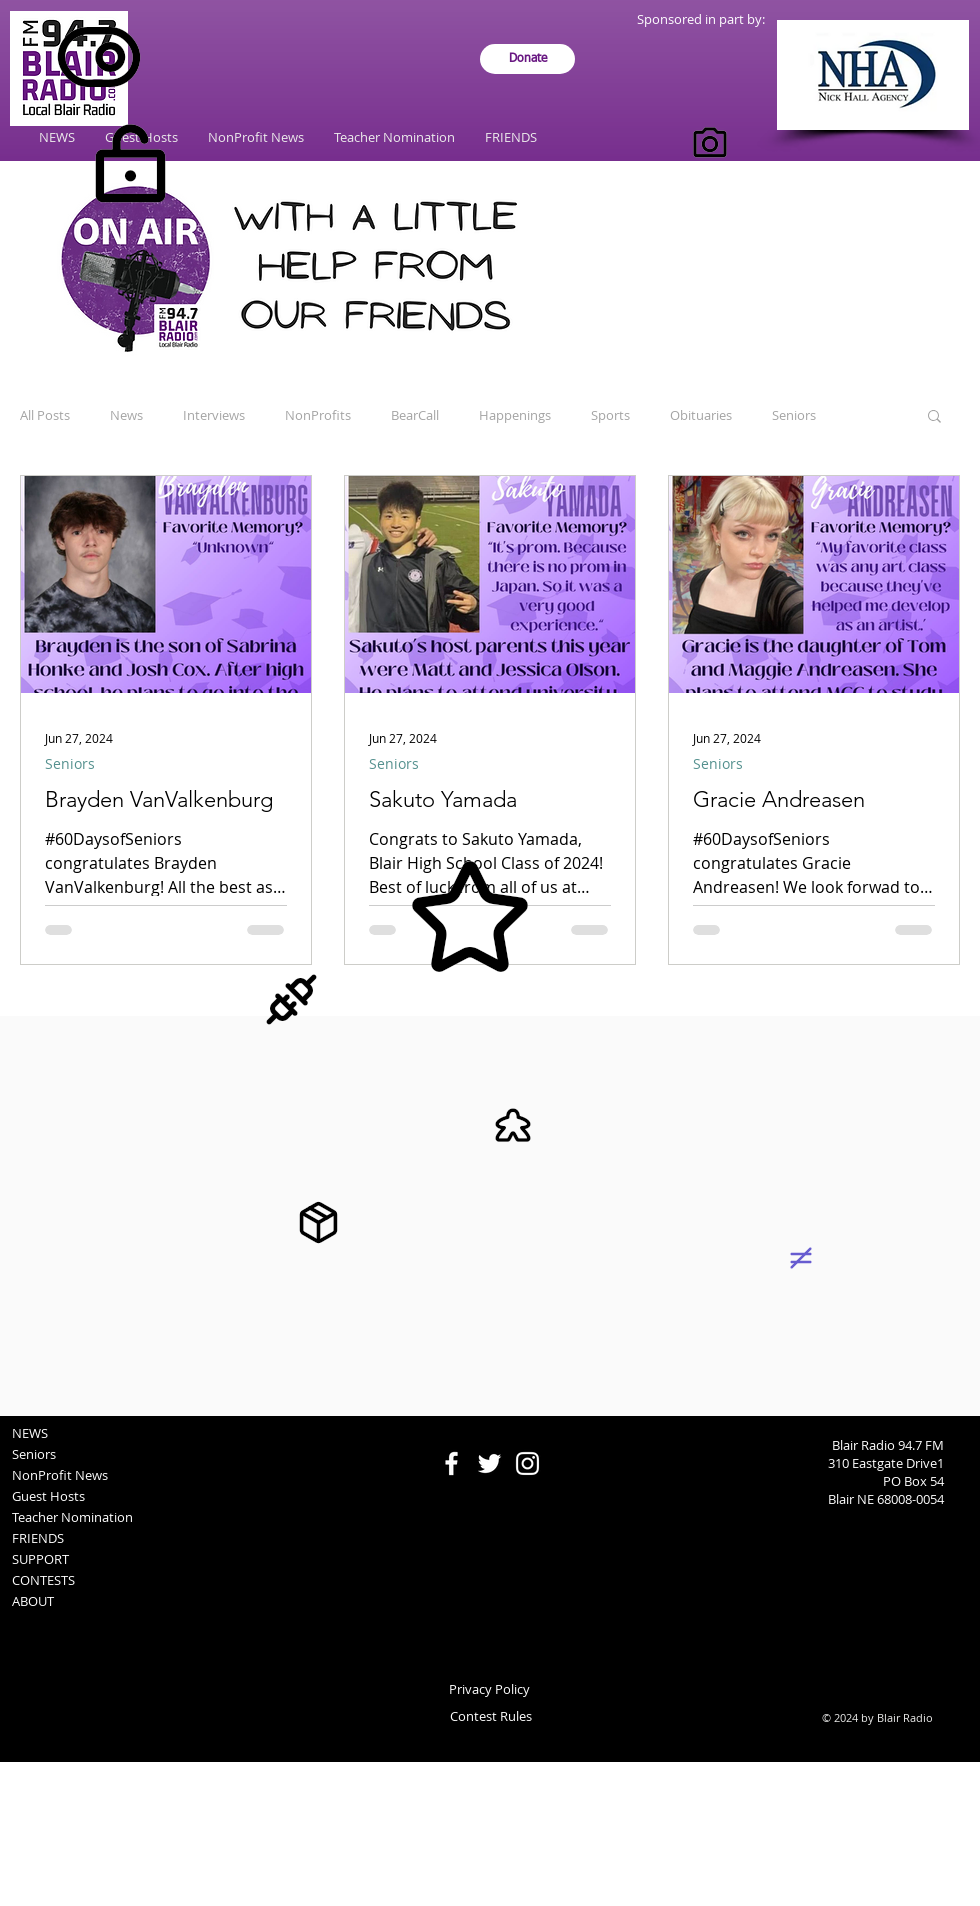 The height and width of the screenshot is (1906, 980). Describe the element at coordinates (99, 57) in the screenshot. I see `toggle switch in the on/enabled position` at that location.